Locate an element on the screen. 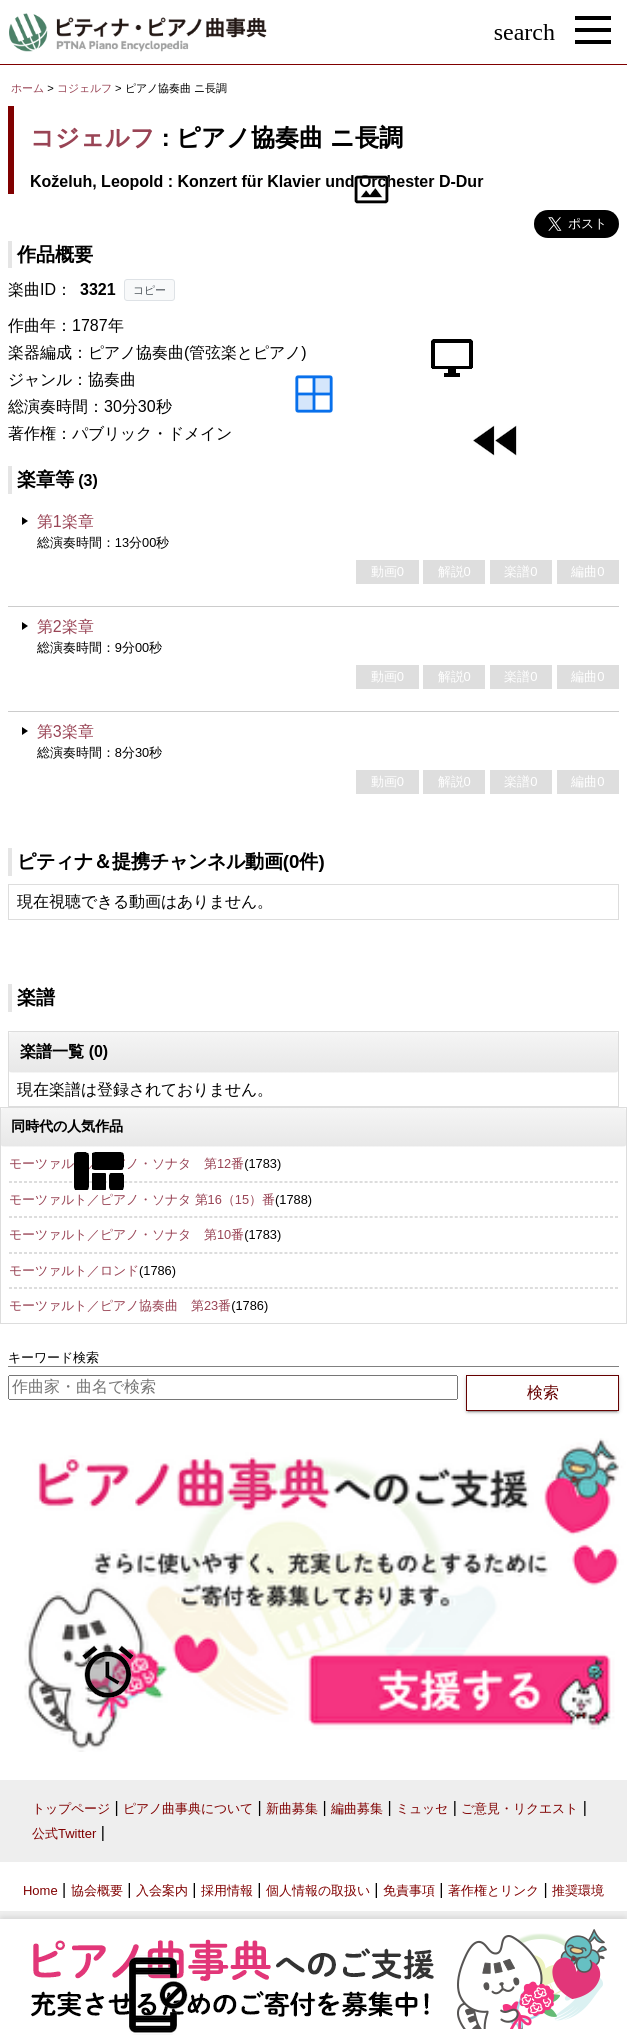 The width and height of the screenshot is (627, 2043). rewind media playback is located at coordinates (496, 440).